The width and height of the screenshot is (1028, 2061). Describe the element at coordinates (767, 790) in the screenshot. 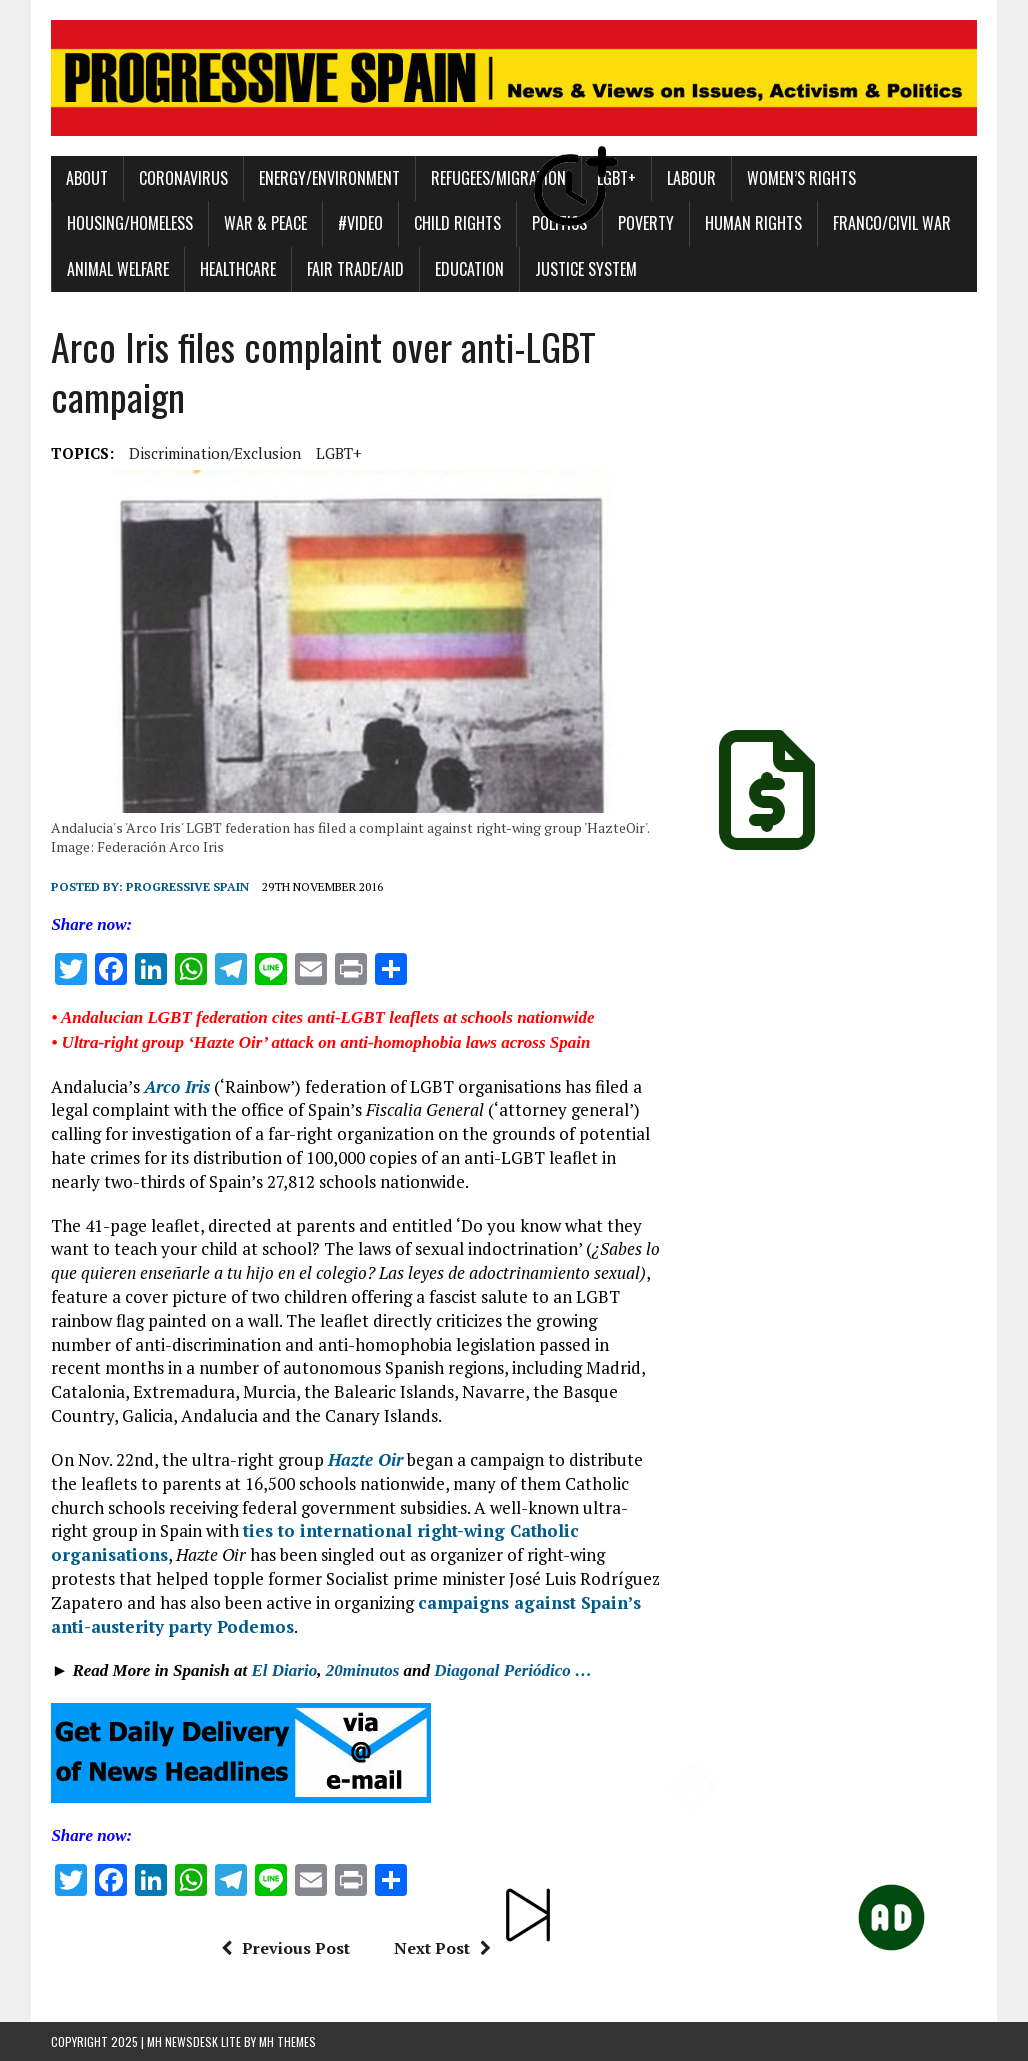

I see `view invoice or billing document` at that location.